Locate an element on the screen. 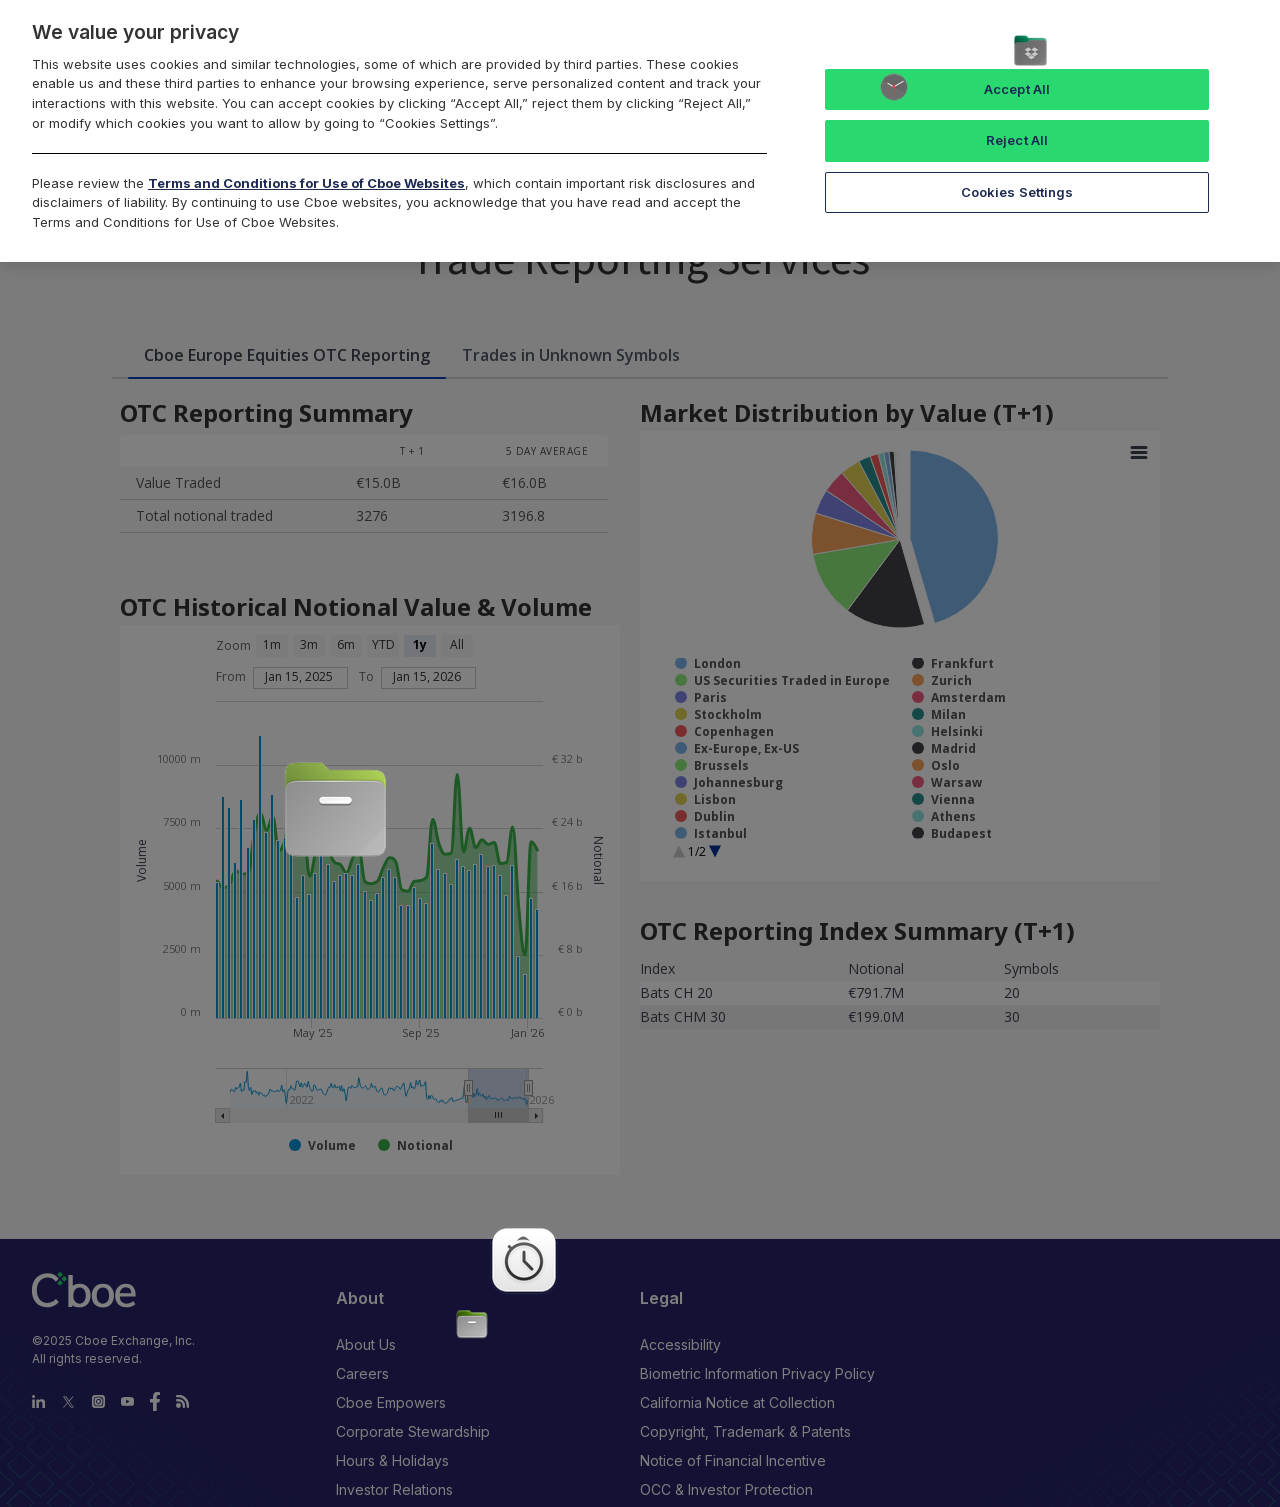 The height and width of the screenshot is (1507, 1280). open the clocks app is located at coordinates (894, 87).